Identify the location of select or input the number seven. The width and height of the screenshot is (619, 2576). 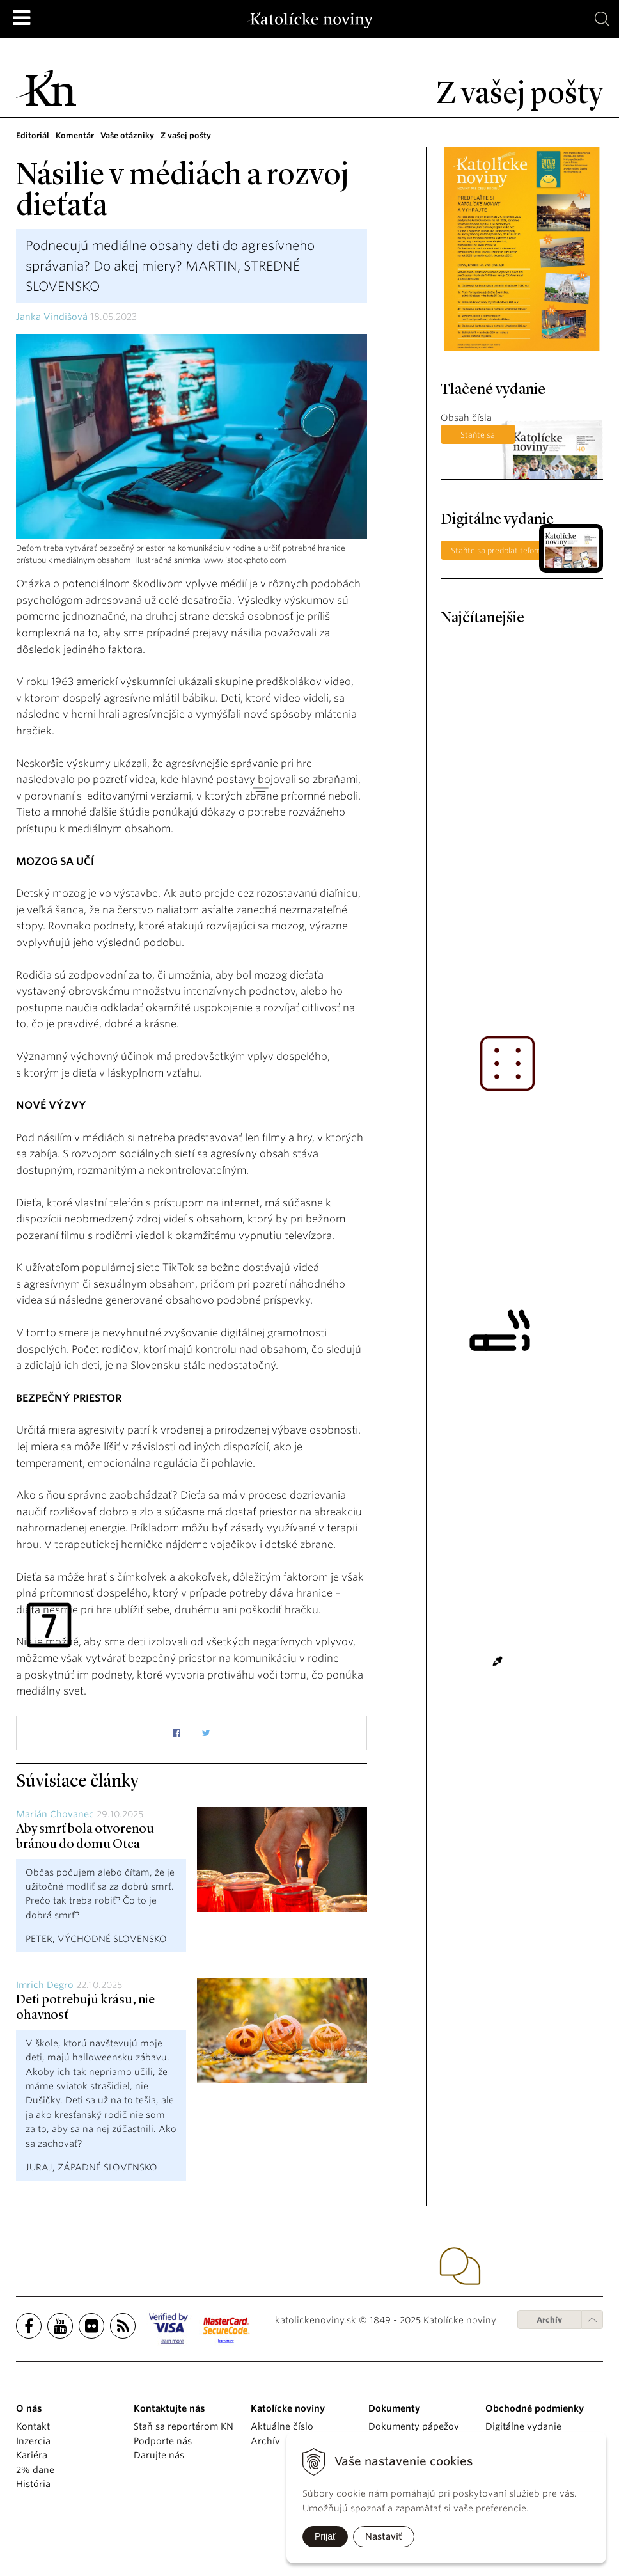
(49, 1625).